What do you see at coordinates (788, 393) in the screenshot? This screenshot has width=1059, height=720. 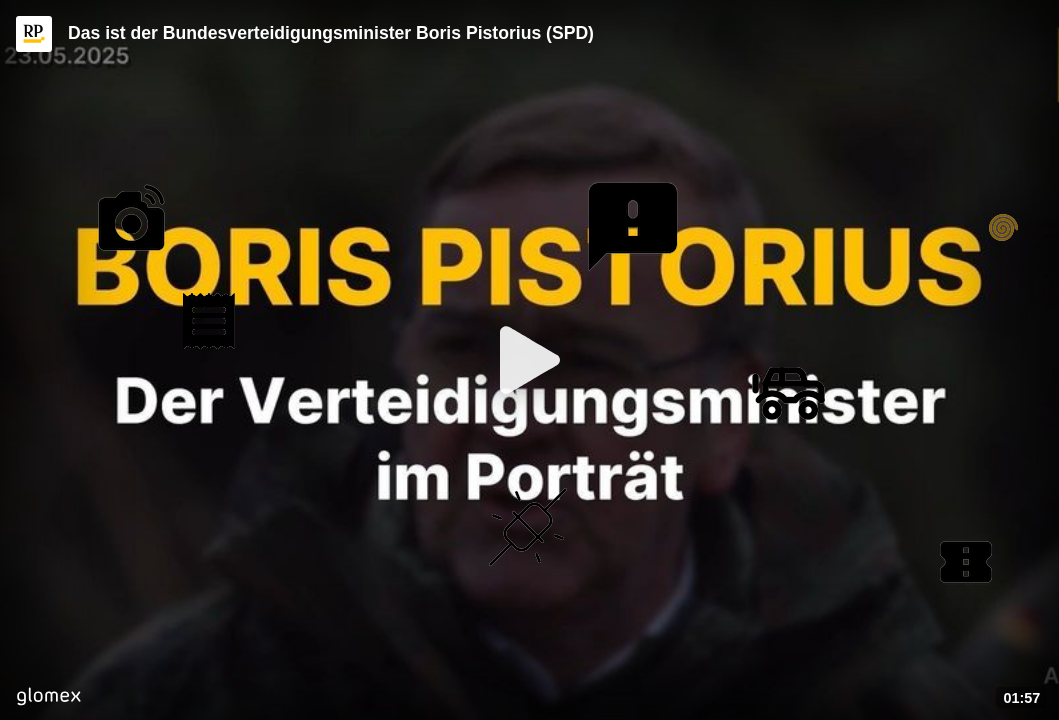 I see `select SUV as vehicle type` at bounding box center [788, 393].